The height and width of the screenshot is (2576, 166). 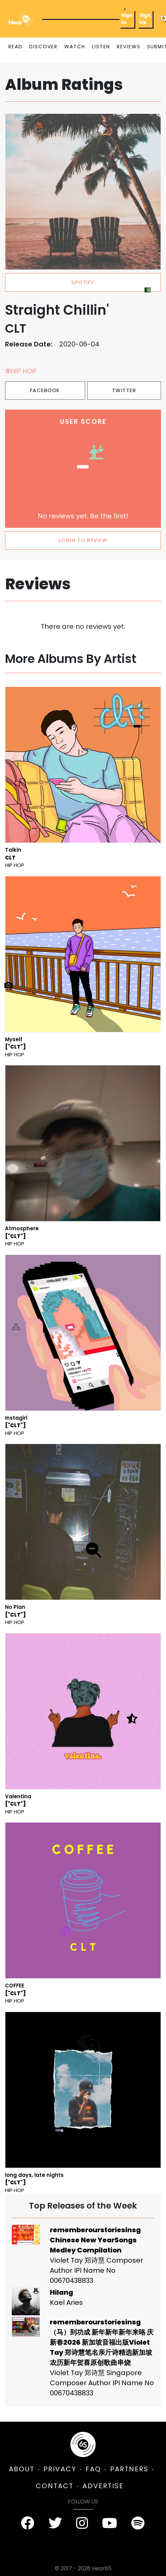 I want to click on zoom out, so click(x=94, y=1550).